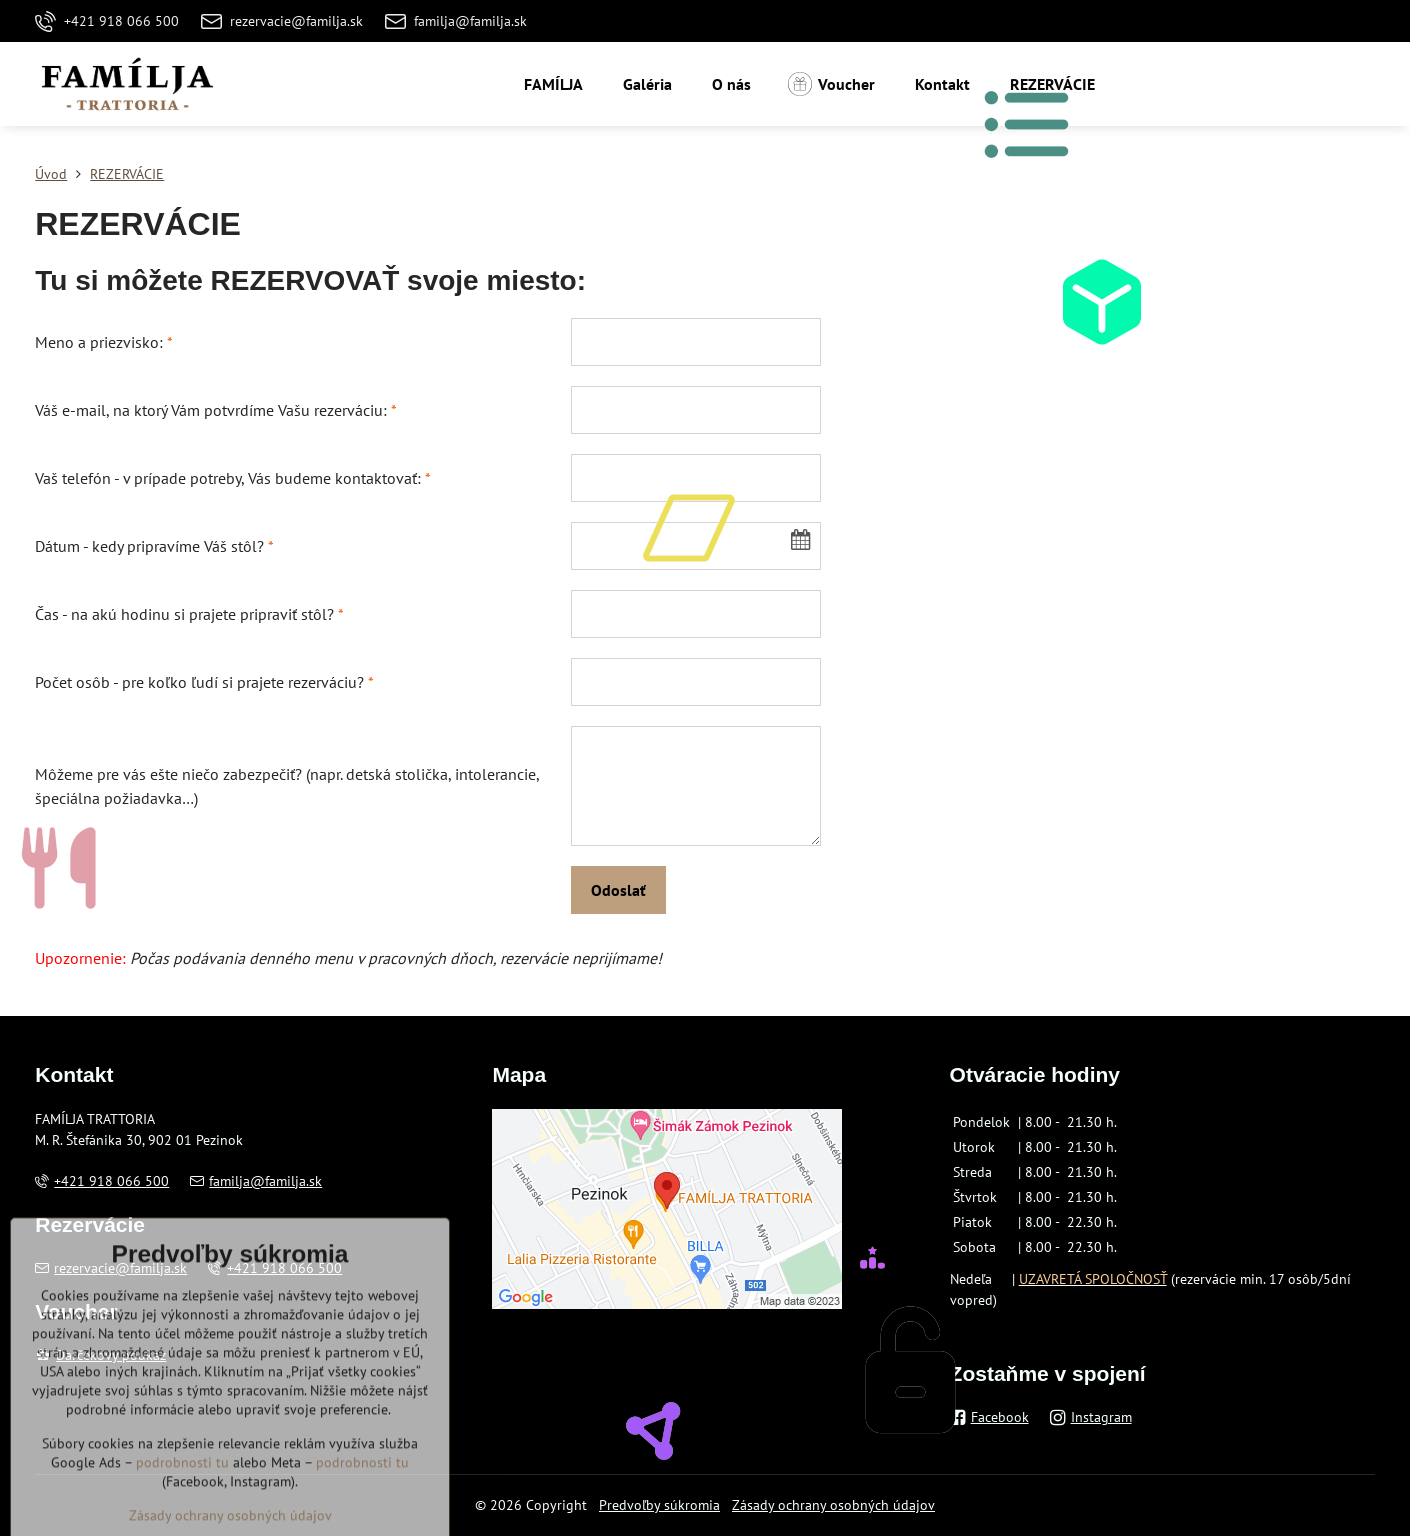 The image size is (1425, 1536). What do you see at coordinates (1026, 124) in the screenshot?
I see `view items in a bulleted list format` at bounding box center [1026, 124].